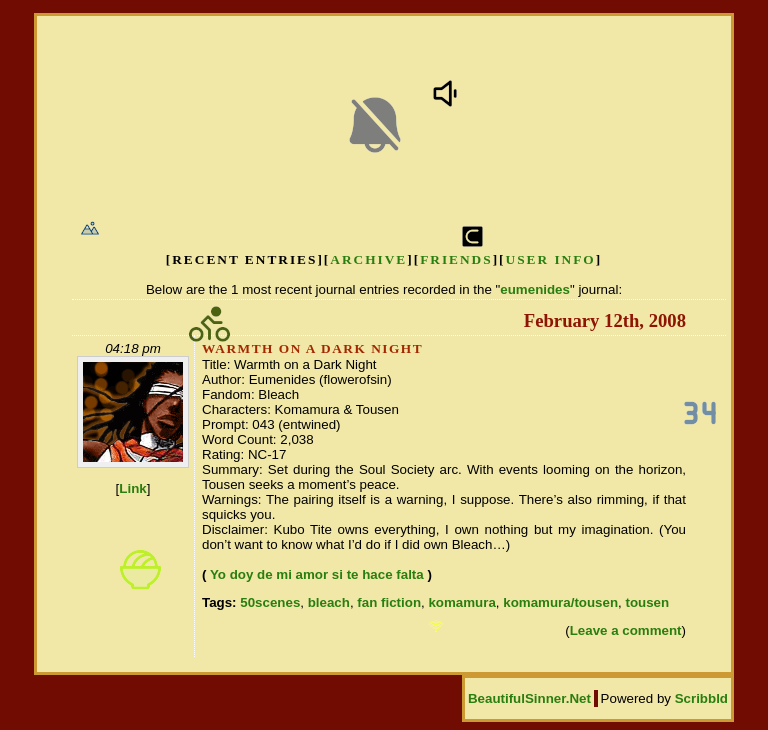 This screenshot has height=730, width=768. I want to click on mute notifications, so click(375, 125).